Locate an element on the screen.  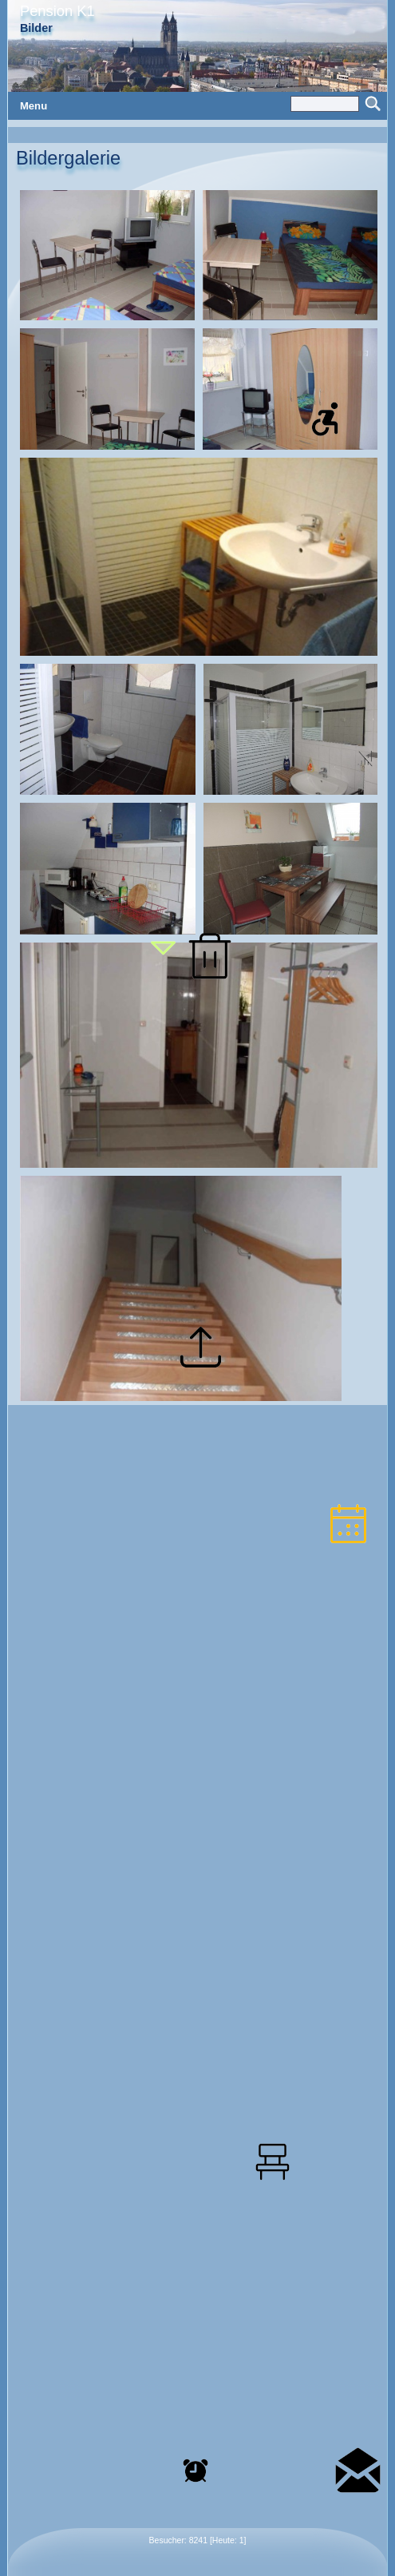
upload a file or document is located at coordinates (200, 1347).